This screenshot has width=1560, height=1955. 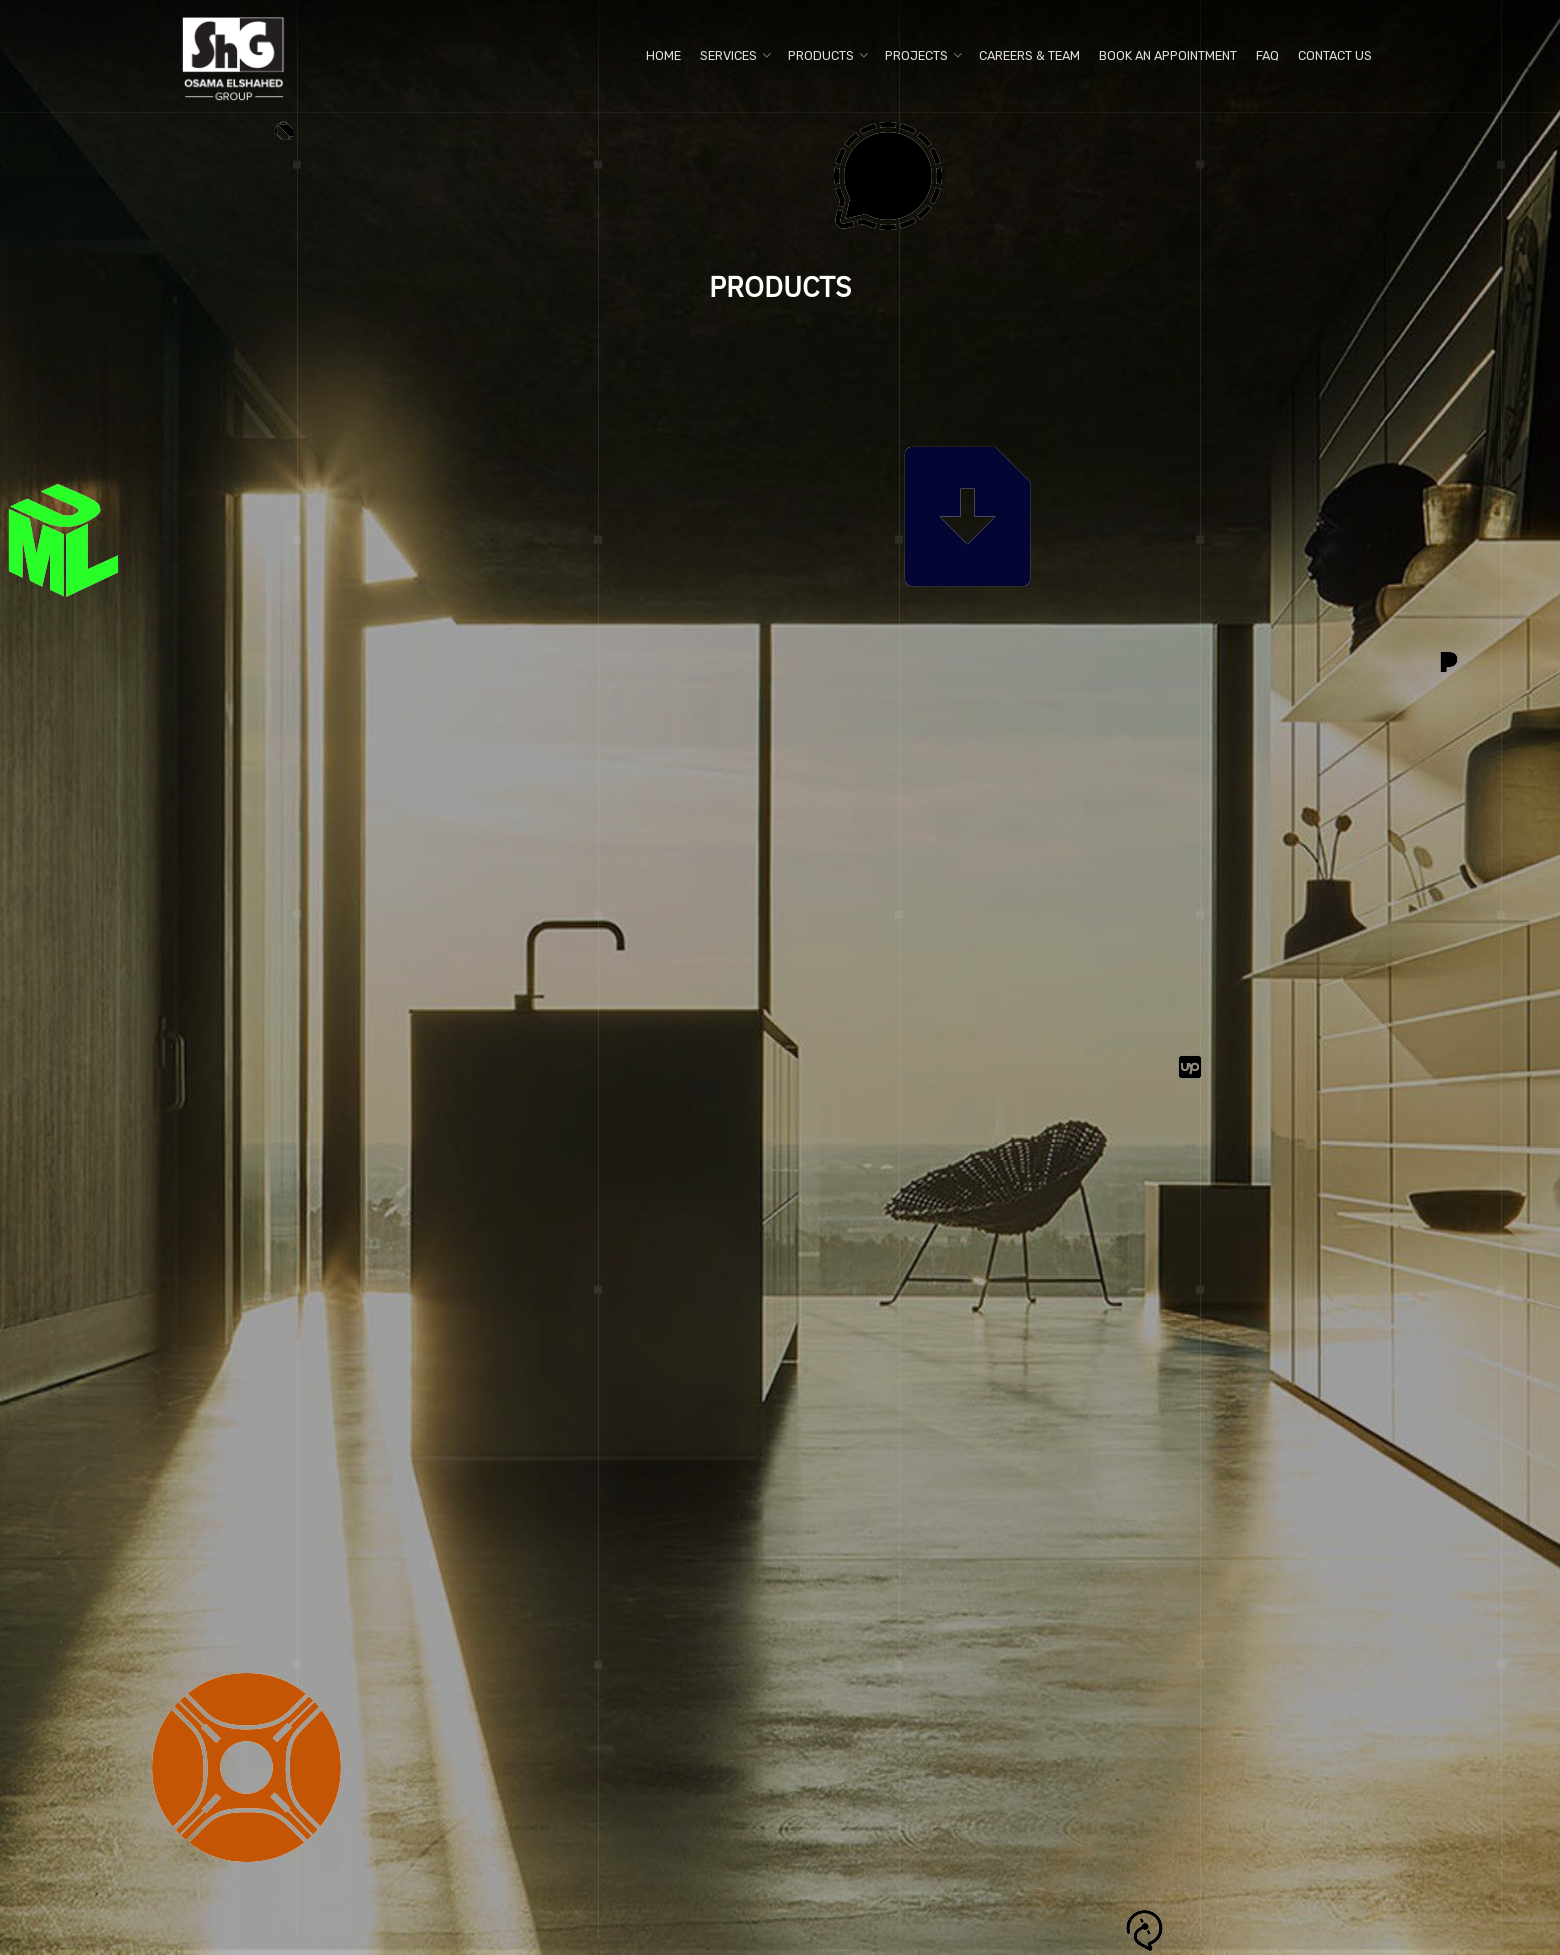 What do you see at coordinates (1449, 662) in the screenshot?
I see `open the Pandora music streaming app` at bounding box center [1449, 662].